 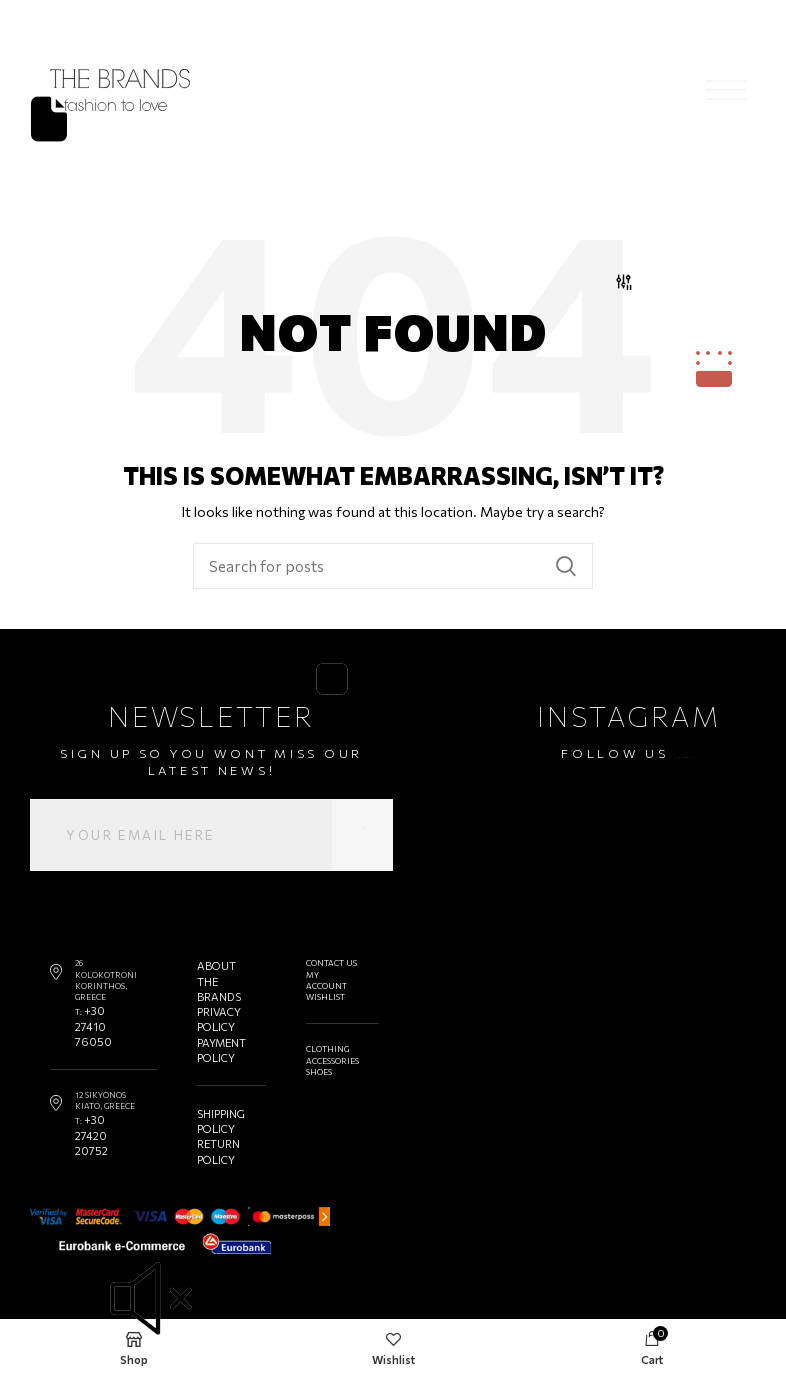 I want to click on open or view a file, so click(x=49, y=119).